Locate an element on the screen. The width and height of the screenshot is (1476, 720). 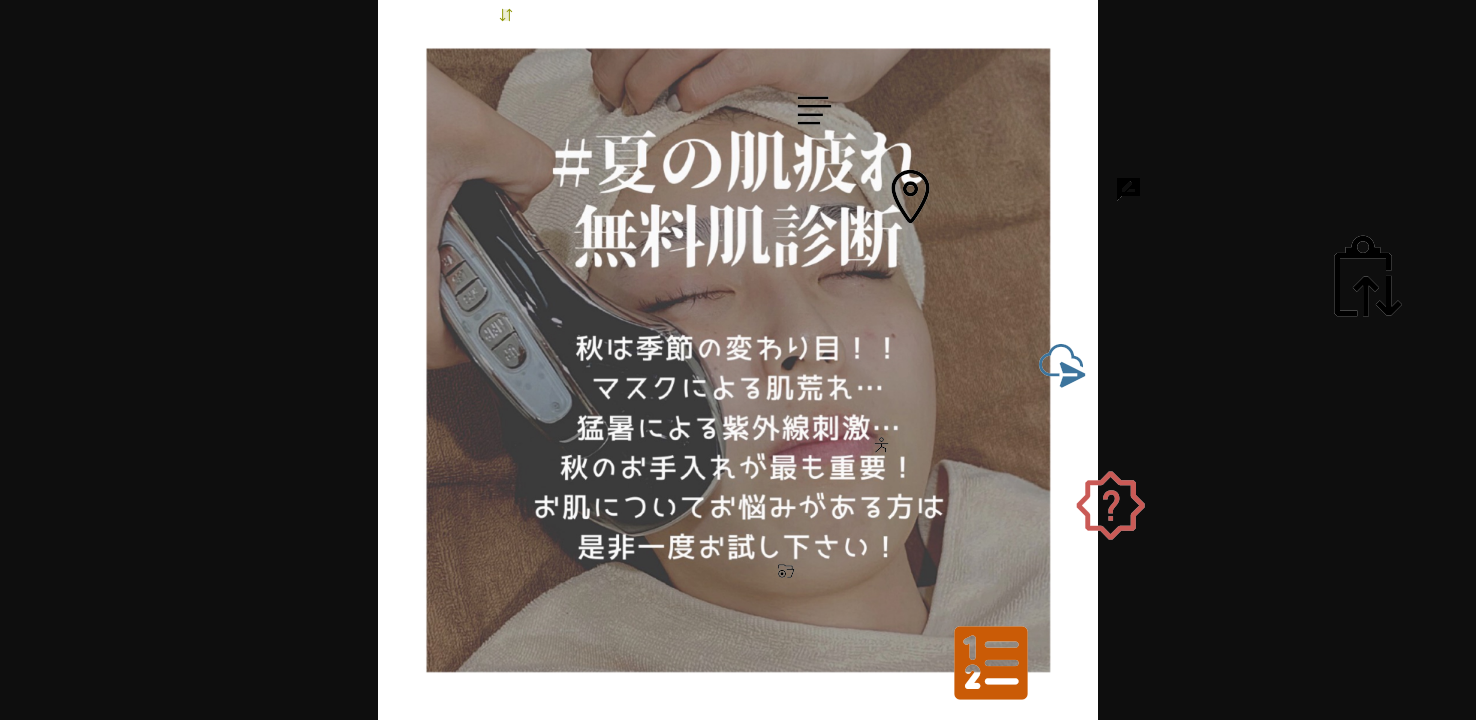
create a numbered list is located at coordinates (991, 663).